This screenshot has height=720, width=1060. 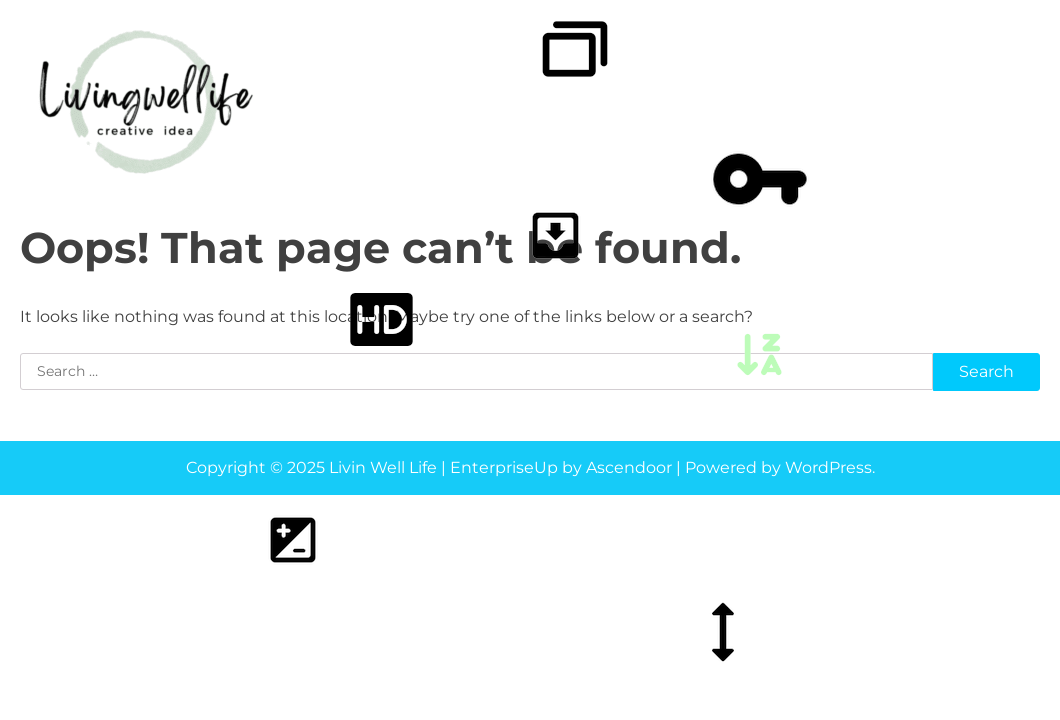 I want to click on move email or message to inbox, so click(x=555, y=235).